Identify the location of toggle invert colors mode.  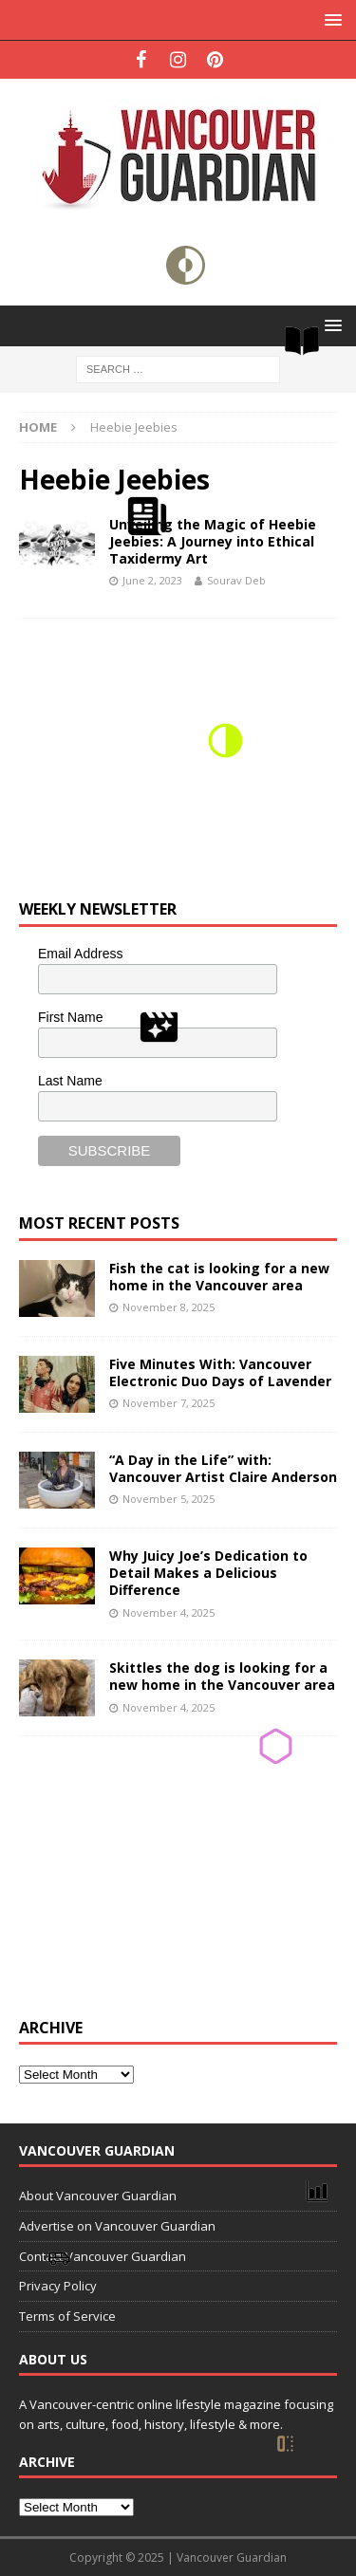
(185, 265).